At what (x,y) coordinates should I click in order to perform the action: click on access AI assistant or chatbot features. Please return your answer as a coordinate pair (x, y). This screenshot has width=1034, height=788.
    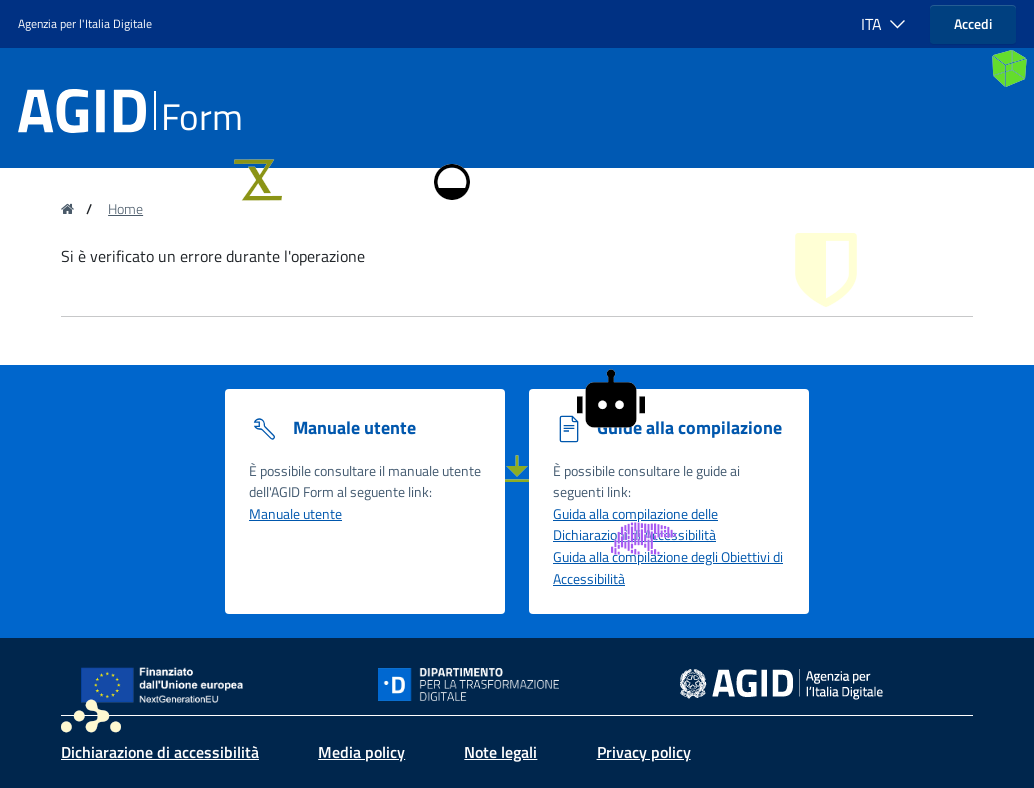
    Looking at the image, I should click on (611, 402).